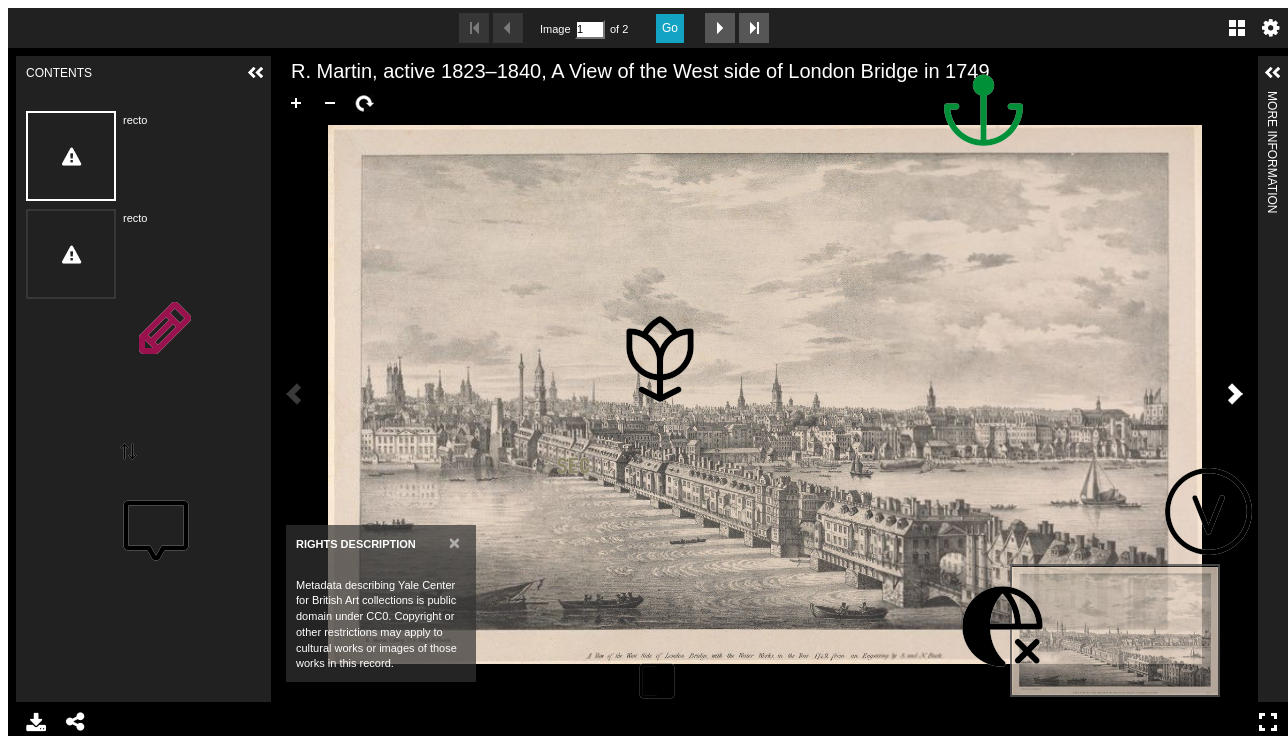 Image resolution: width=1288 pixels, height=736 pixels. I want to click on anchor link or reference point in a document, so click(983, 109).